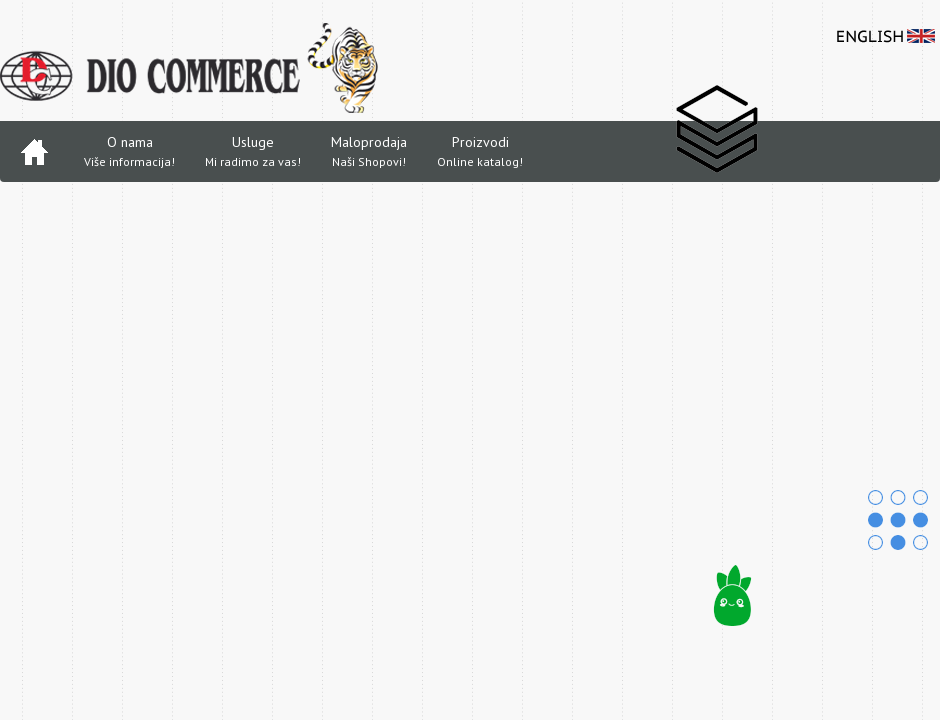 The width and height of the screenshot is (940, 720). Describe the element at coordinates (898, 520) in the screenshot. I see `open tailscale vpn settings` at that location.